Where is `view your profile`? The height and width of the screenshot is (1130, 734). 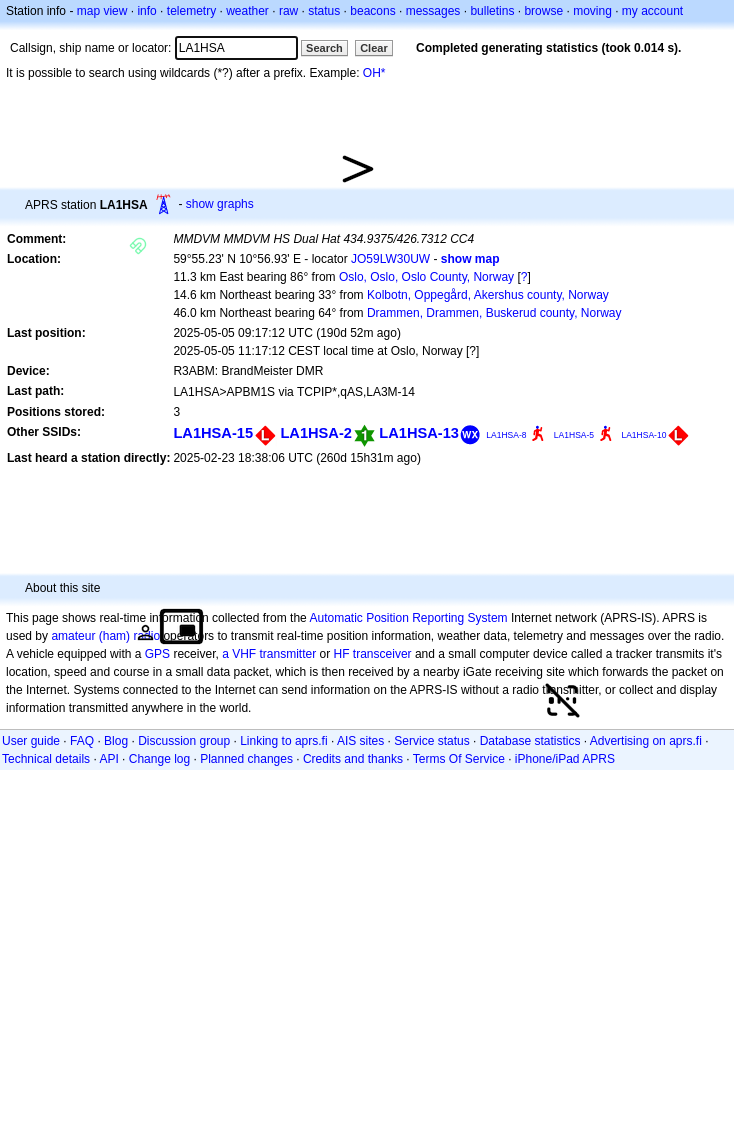 view your profile is located at coordinates (145, 632).